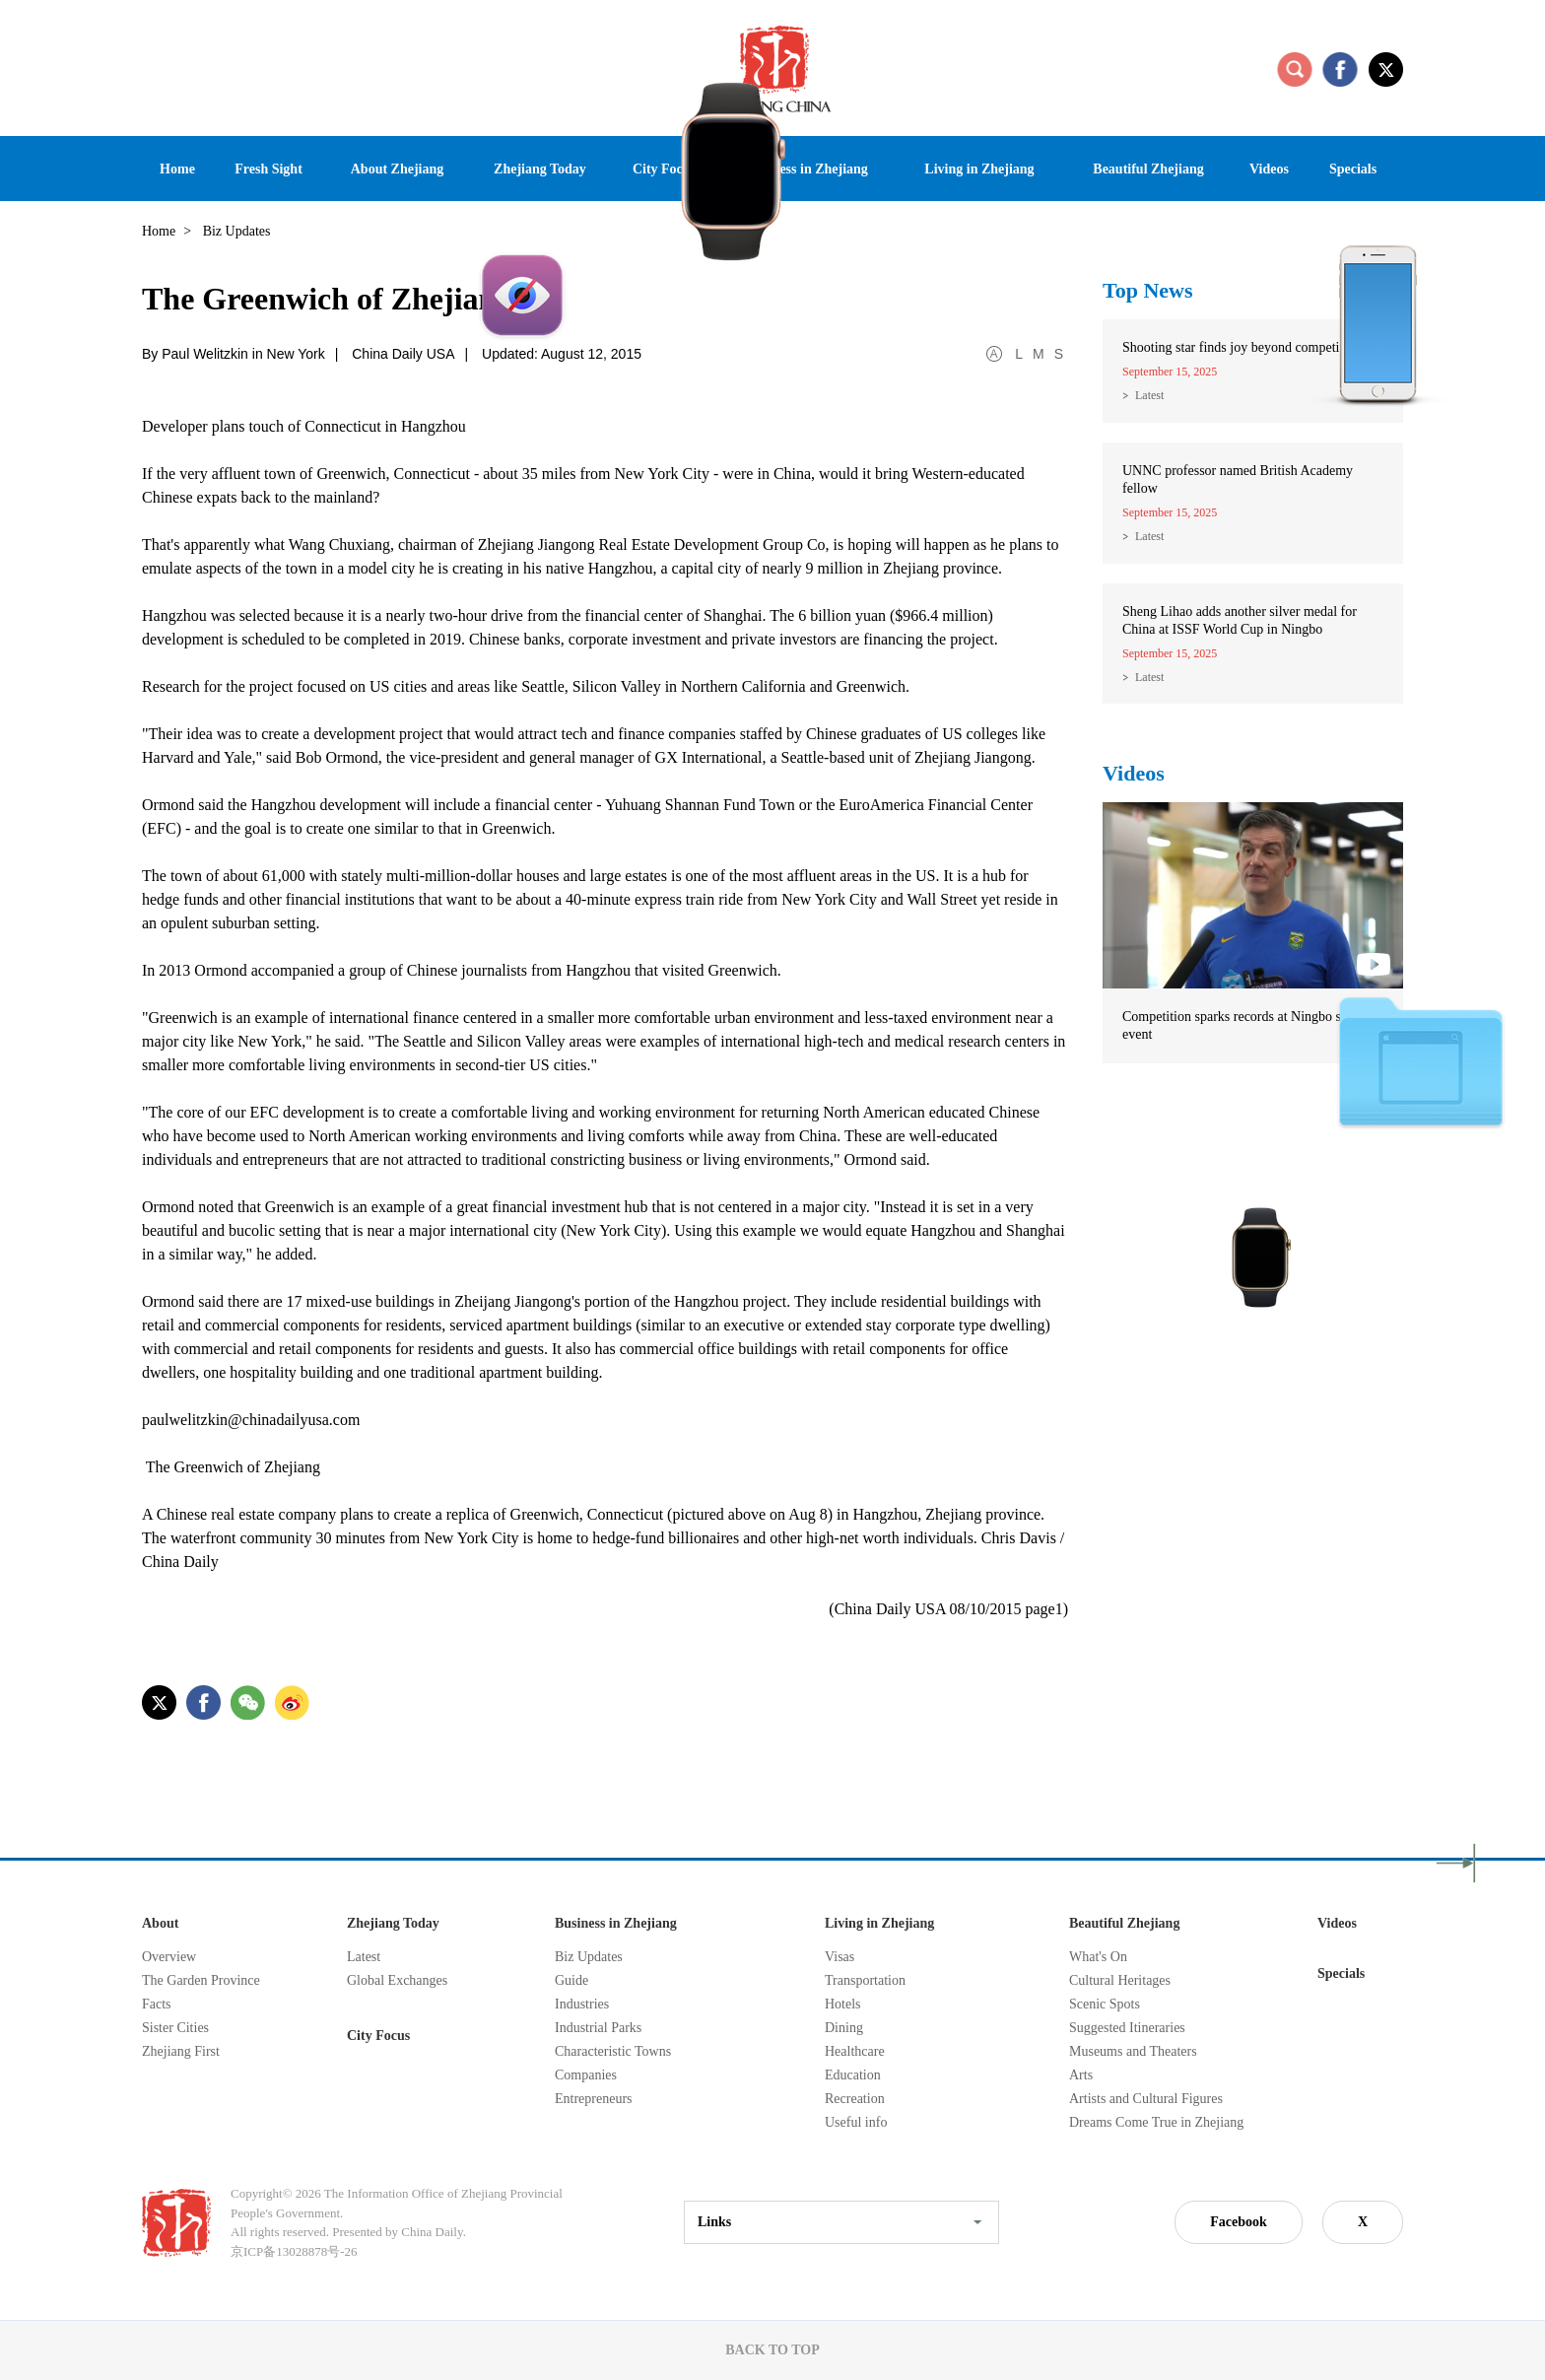 This screenshot has height=2380, width=1545. I want to click on apple watch series 9 device icon, so click(1260, 1258).